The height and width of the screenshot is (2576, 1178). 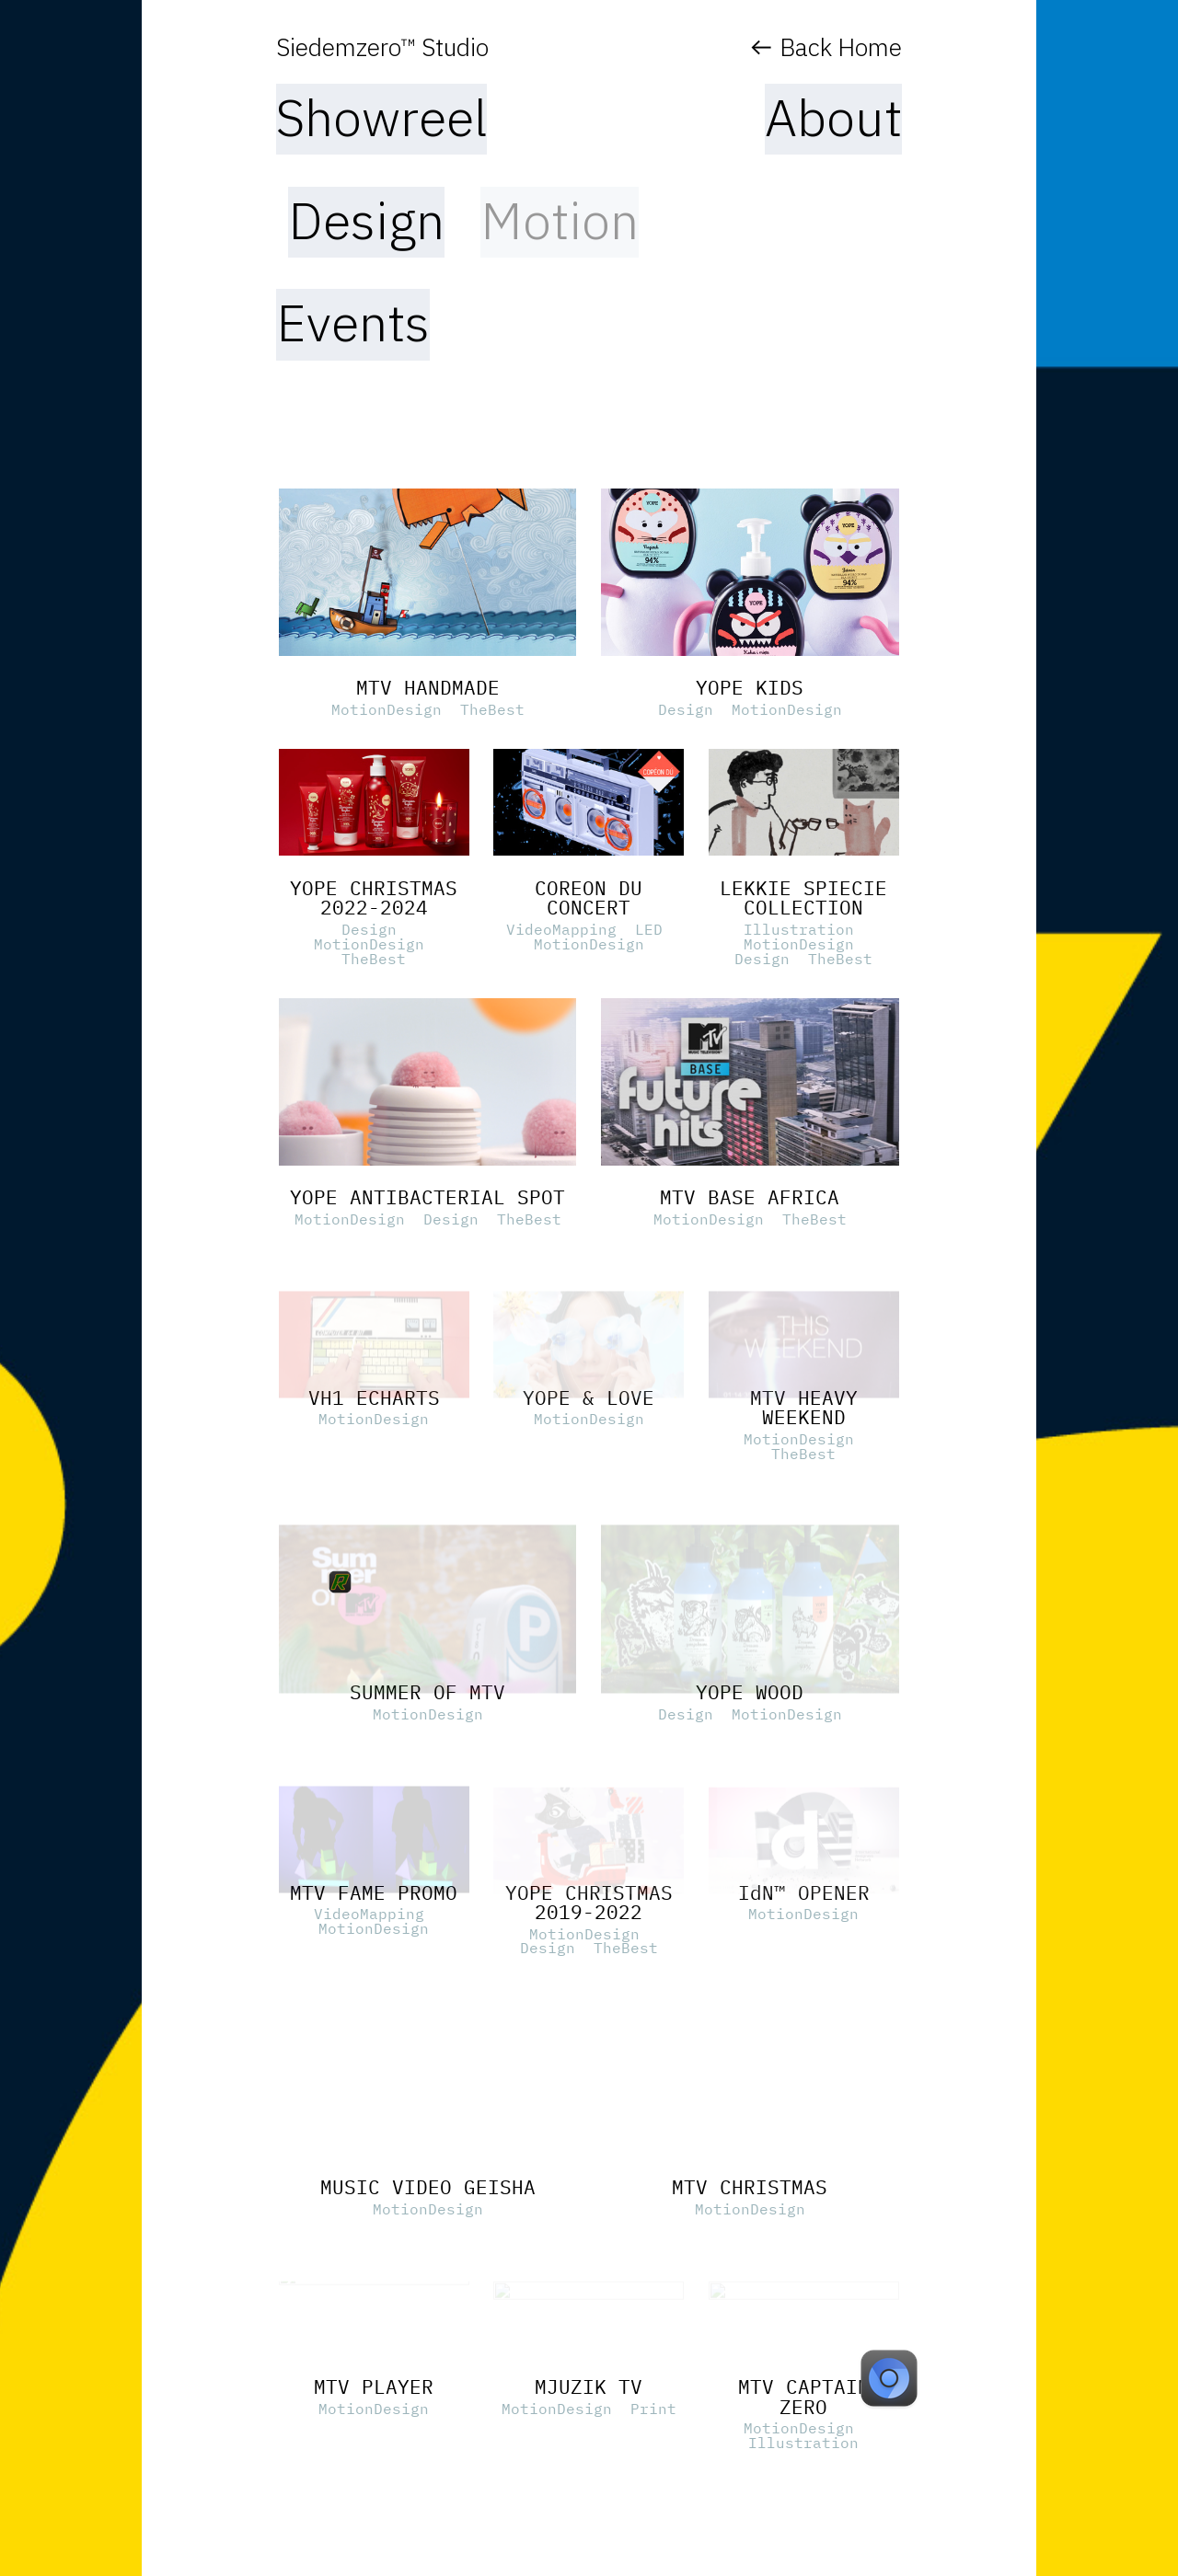 What do you see at coordinates (340, 1581) in the screenshot?
I see `launch Command & Conquer: Red Alert 2` at bounding box center [340, 1581].